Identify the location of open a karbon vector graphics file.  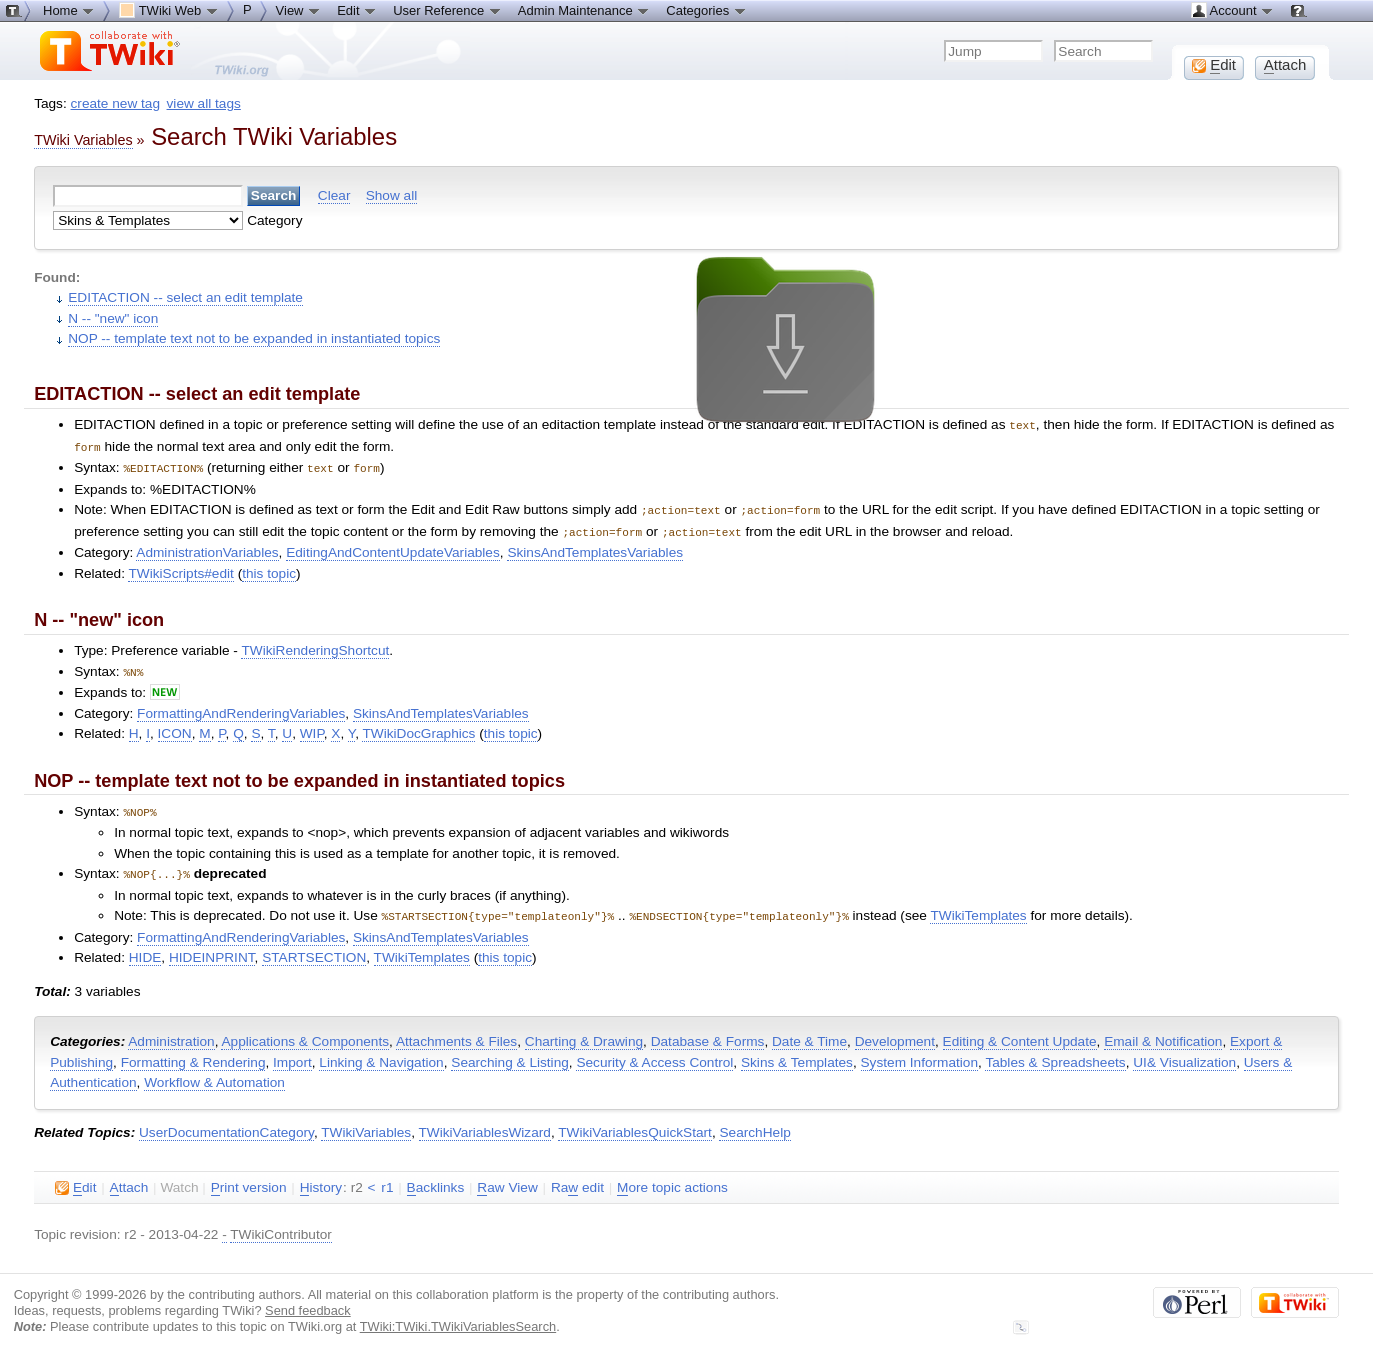
(1021, 1327).